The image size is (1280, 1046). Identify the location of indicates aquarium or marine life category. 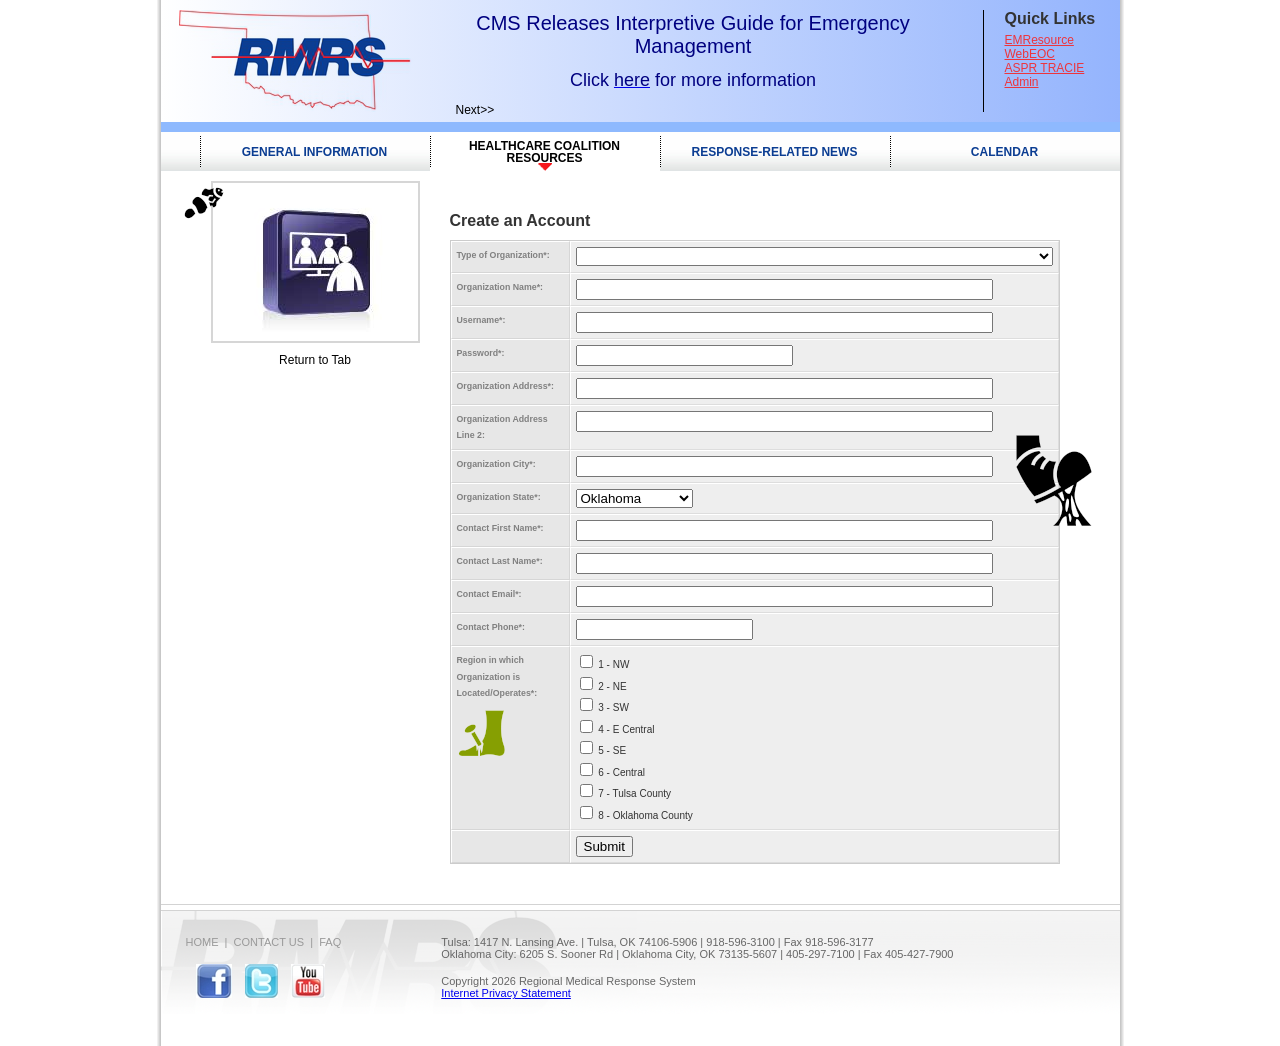
(204, 203).